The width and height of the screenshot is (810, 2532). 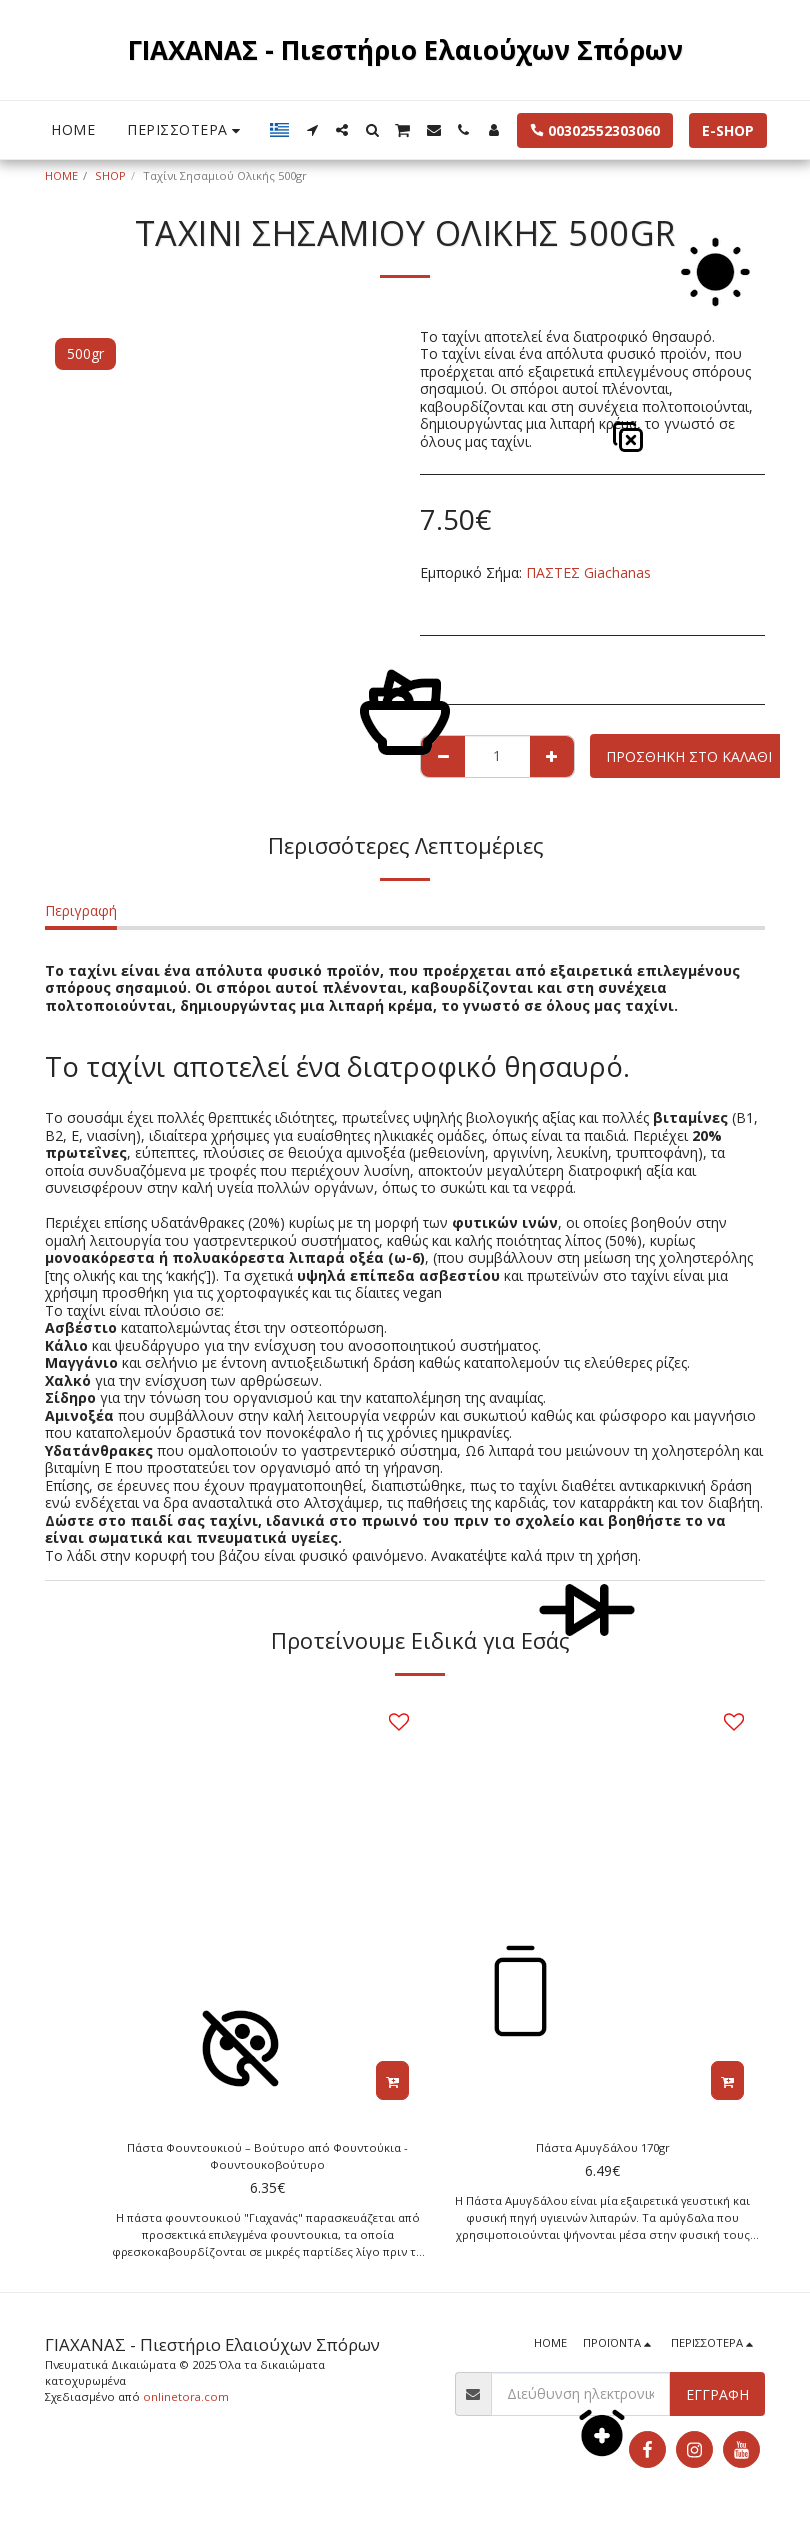 I want to click on add a new alarm, so click(x=602, y=2433).